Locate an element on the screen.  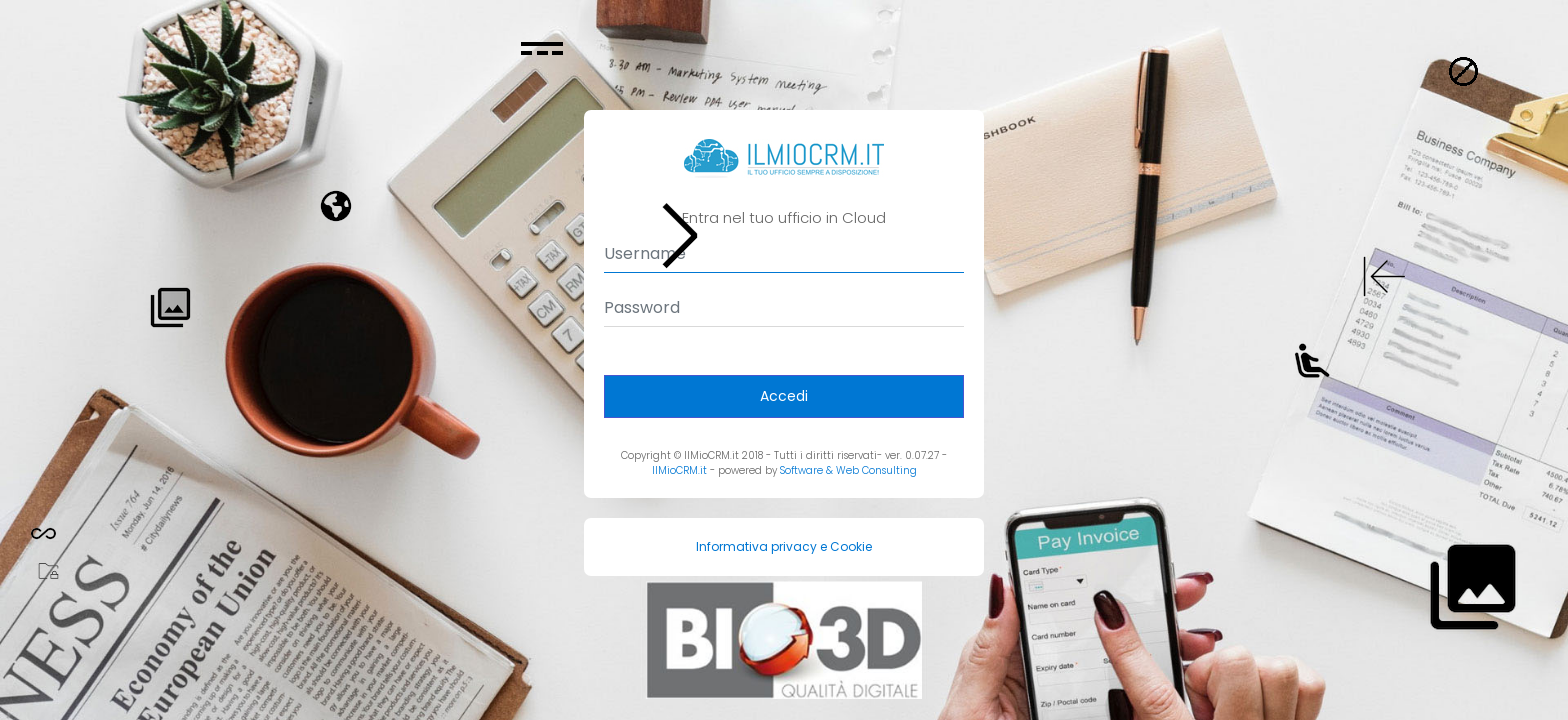
hardware power input or connector port is located at coordinates (543, 48).